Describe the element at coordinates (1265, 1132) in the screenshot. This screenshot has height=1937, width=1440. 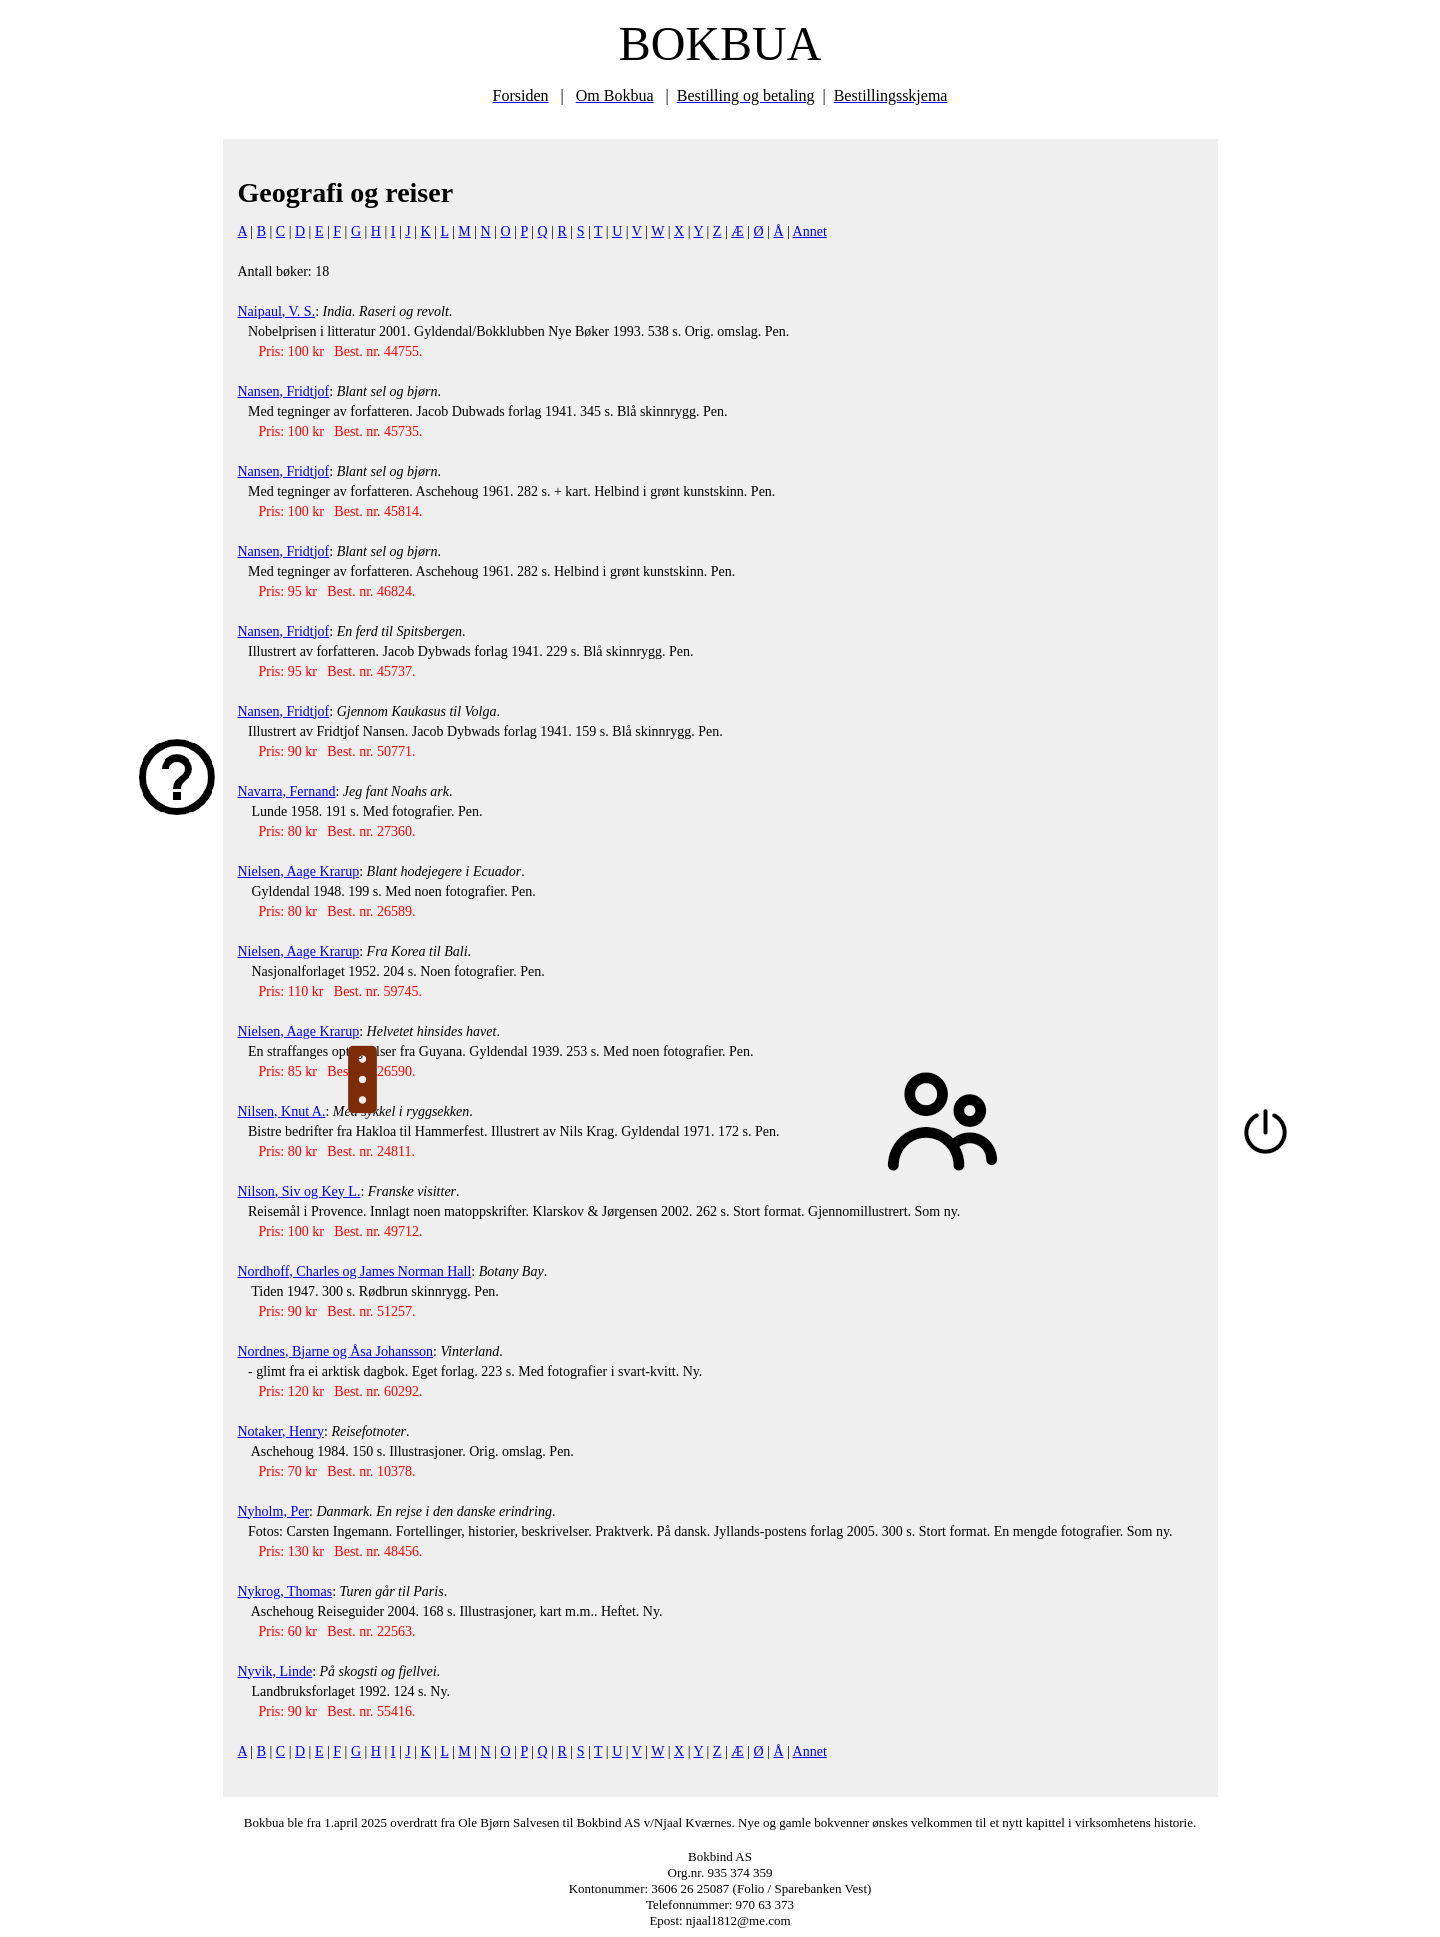
I see `turn off or shut down the device` at that location.